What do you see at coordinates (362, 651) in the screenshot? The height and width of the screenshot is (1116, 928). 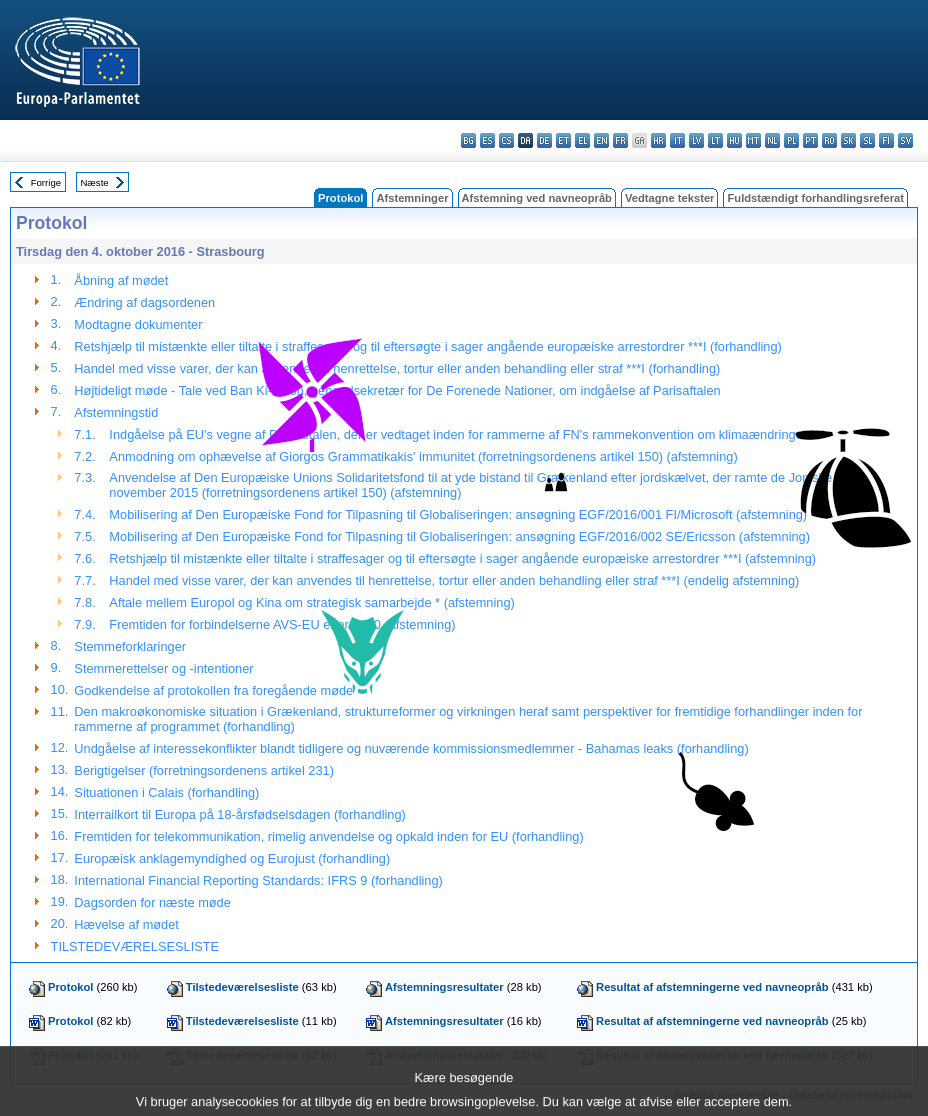 I see `select reptile or dragon character class` at bounding box center [362, 651].